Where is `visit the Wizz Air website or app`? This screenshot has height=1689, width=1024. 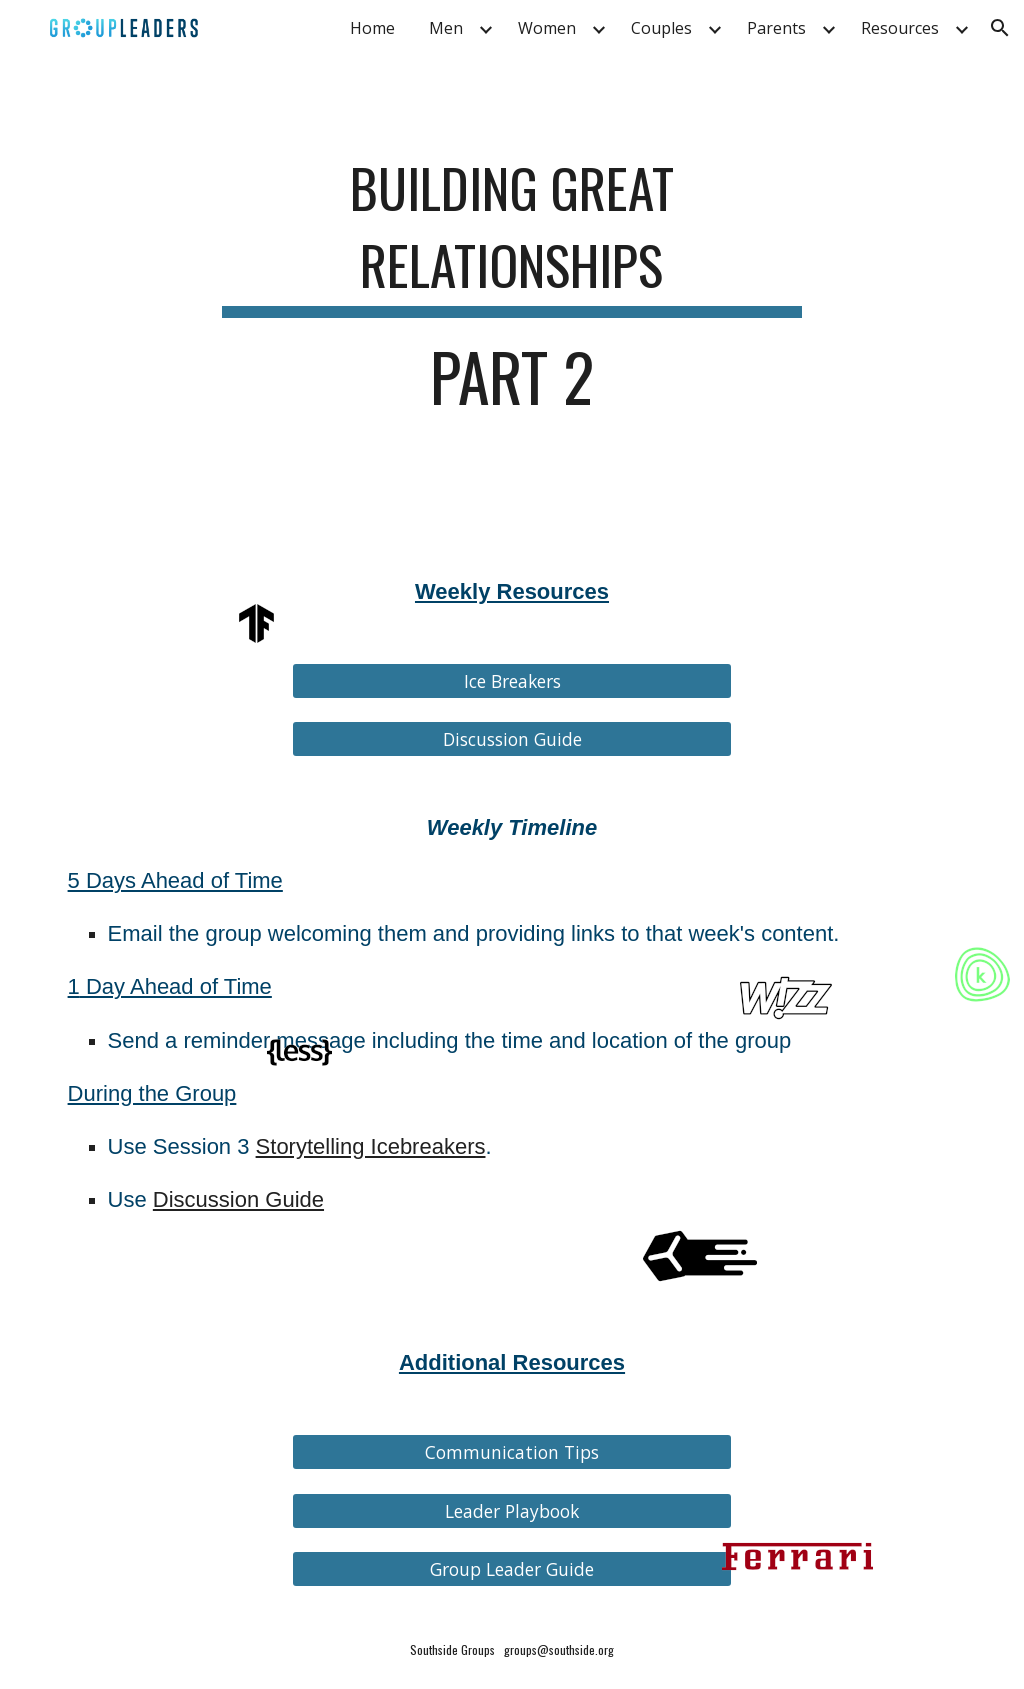 visit the Wizz Air website or app is located at coordinates (786, 998).